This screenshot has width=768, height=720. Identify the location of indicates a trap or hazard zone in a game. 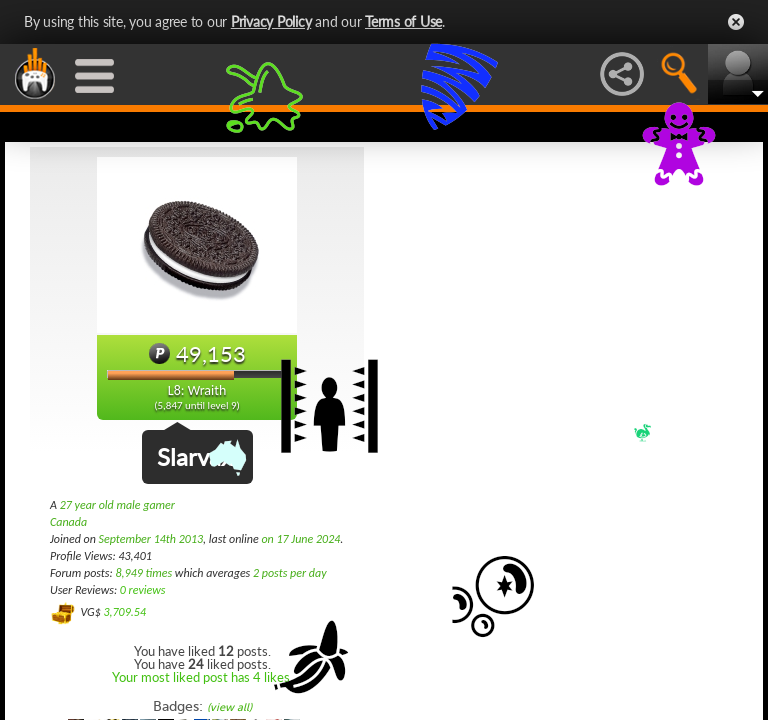
(329, 404).